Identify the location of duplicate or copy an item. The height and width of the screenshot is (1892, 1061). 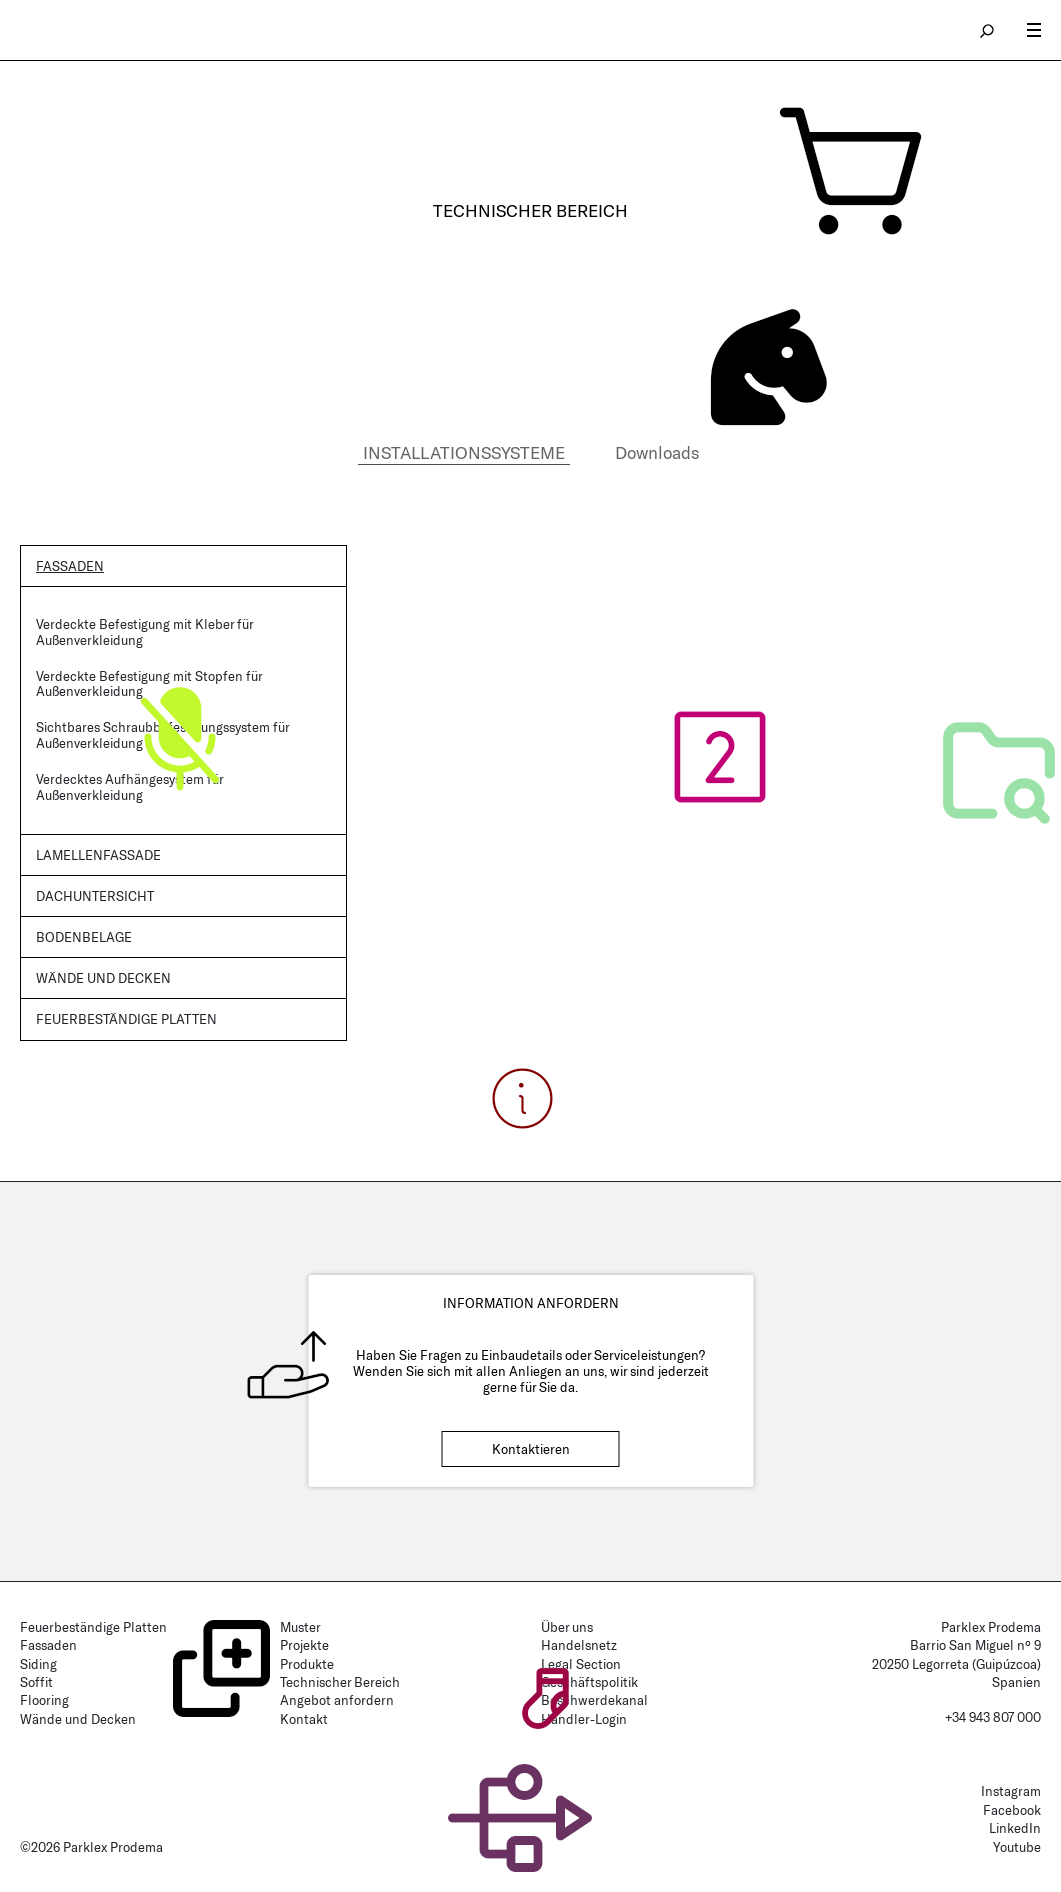
(221, 1668).